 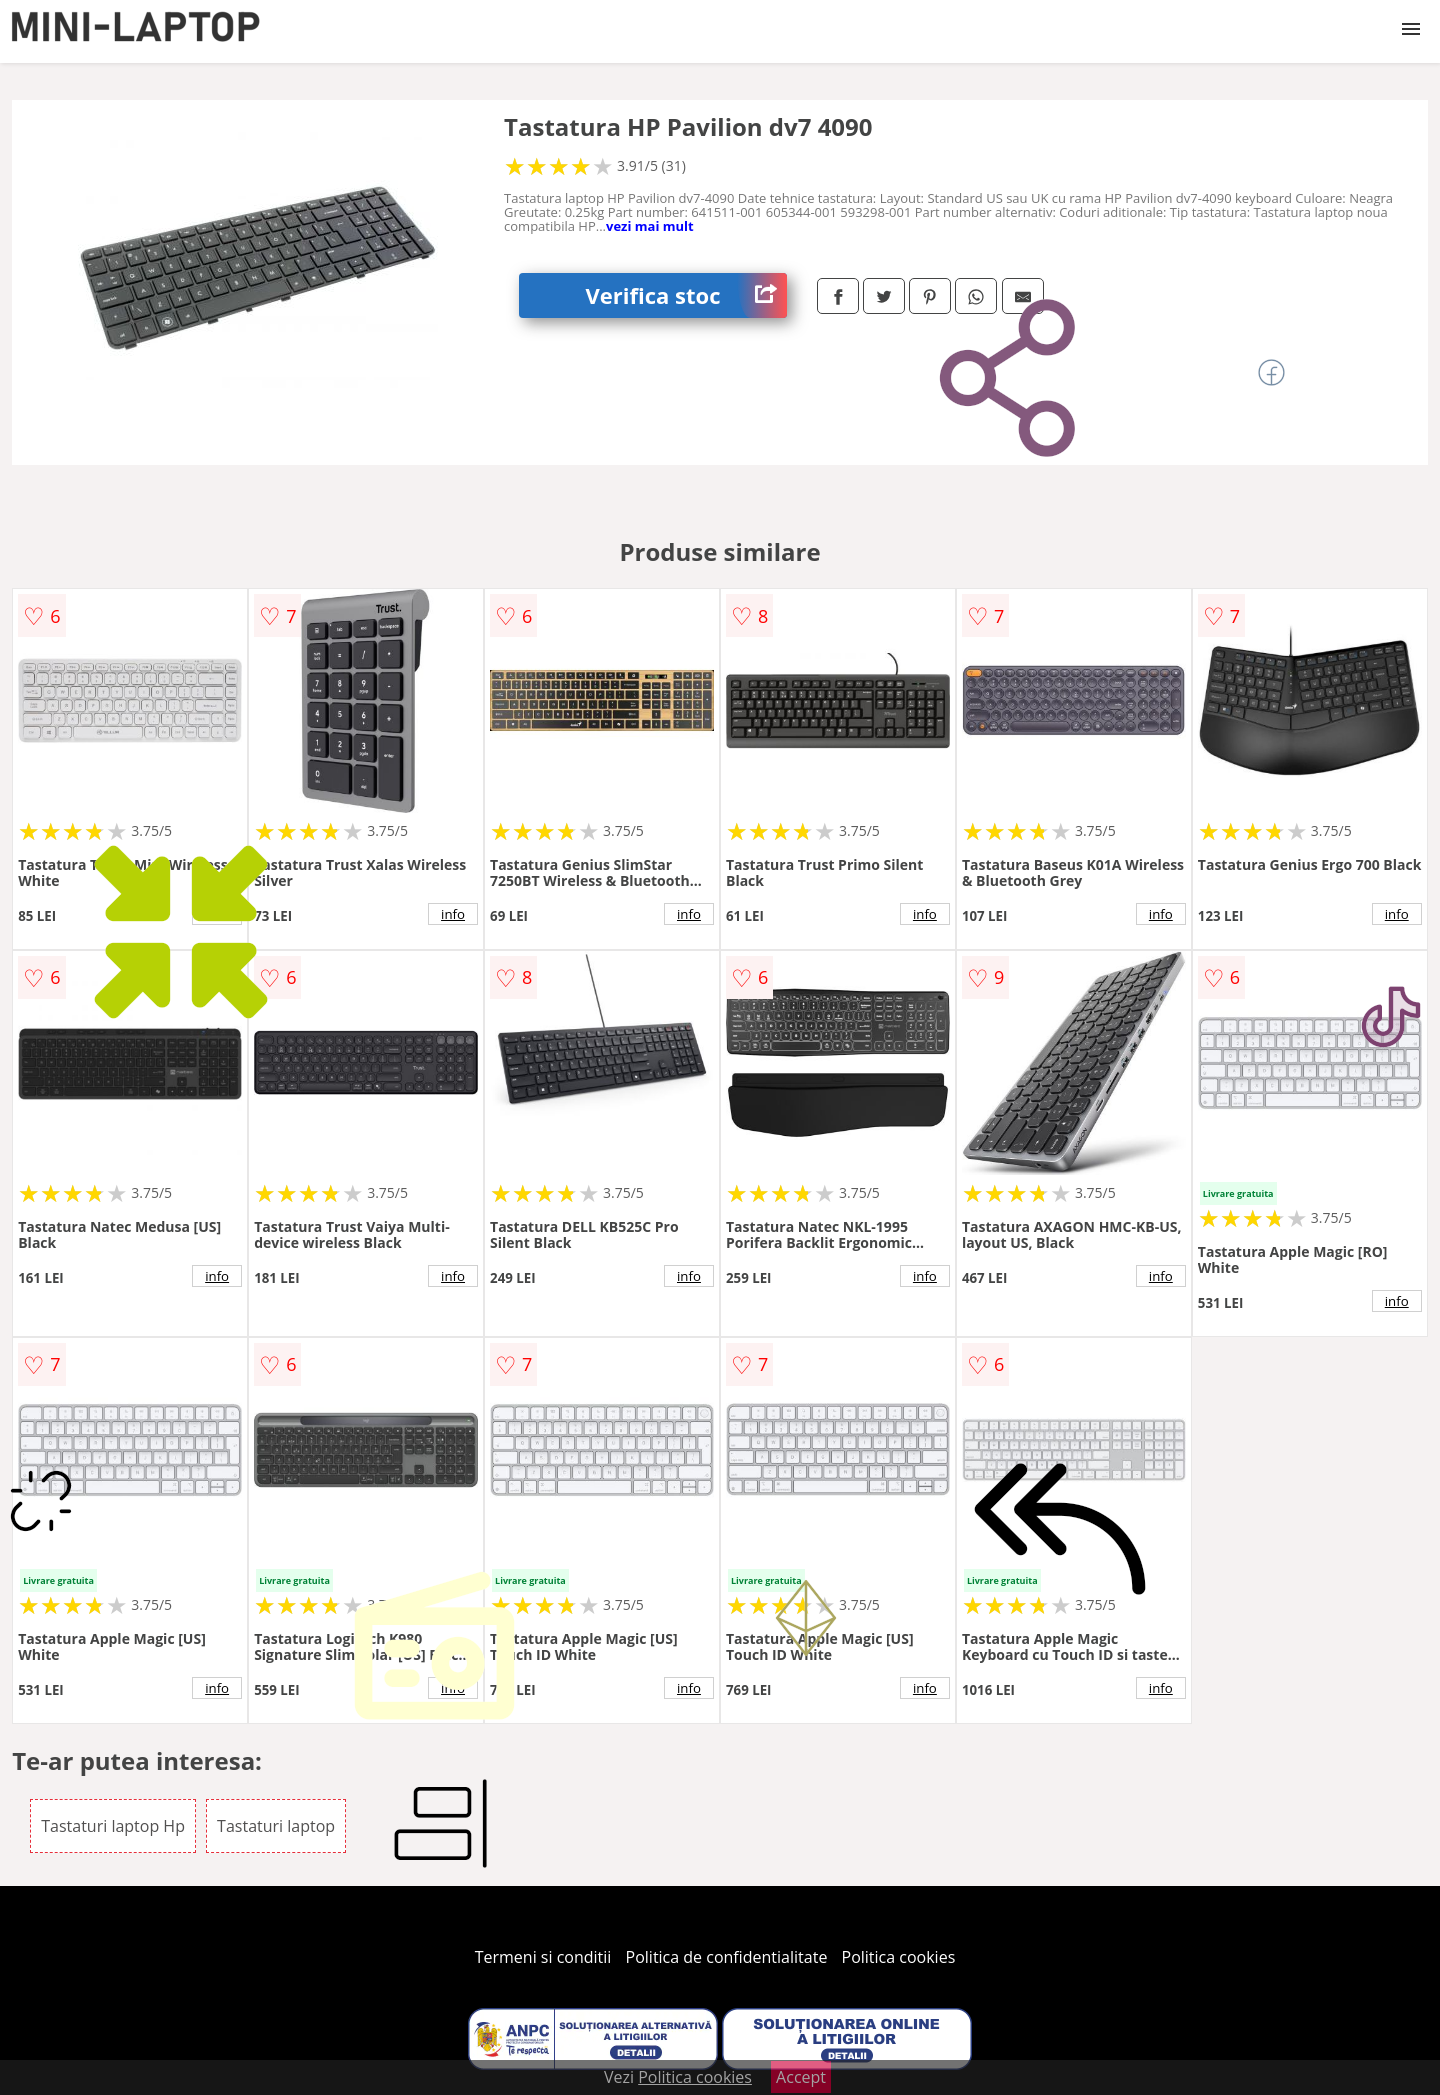 What do you see at coordinates (1391, 1018) in the screenshot?
I see `open TikTok app` at bounding box center [1391, 1018].